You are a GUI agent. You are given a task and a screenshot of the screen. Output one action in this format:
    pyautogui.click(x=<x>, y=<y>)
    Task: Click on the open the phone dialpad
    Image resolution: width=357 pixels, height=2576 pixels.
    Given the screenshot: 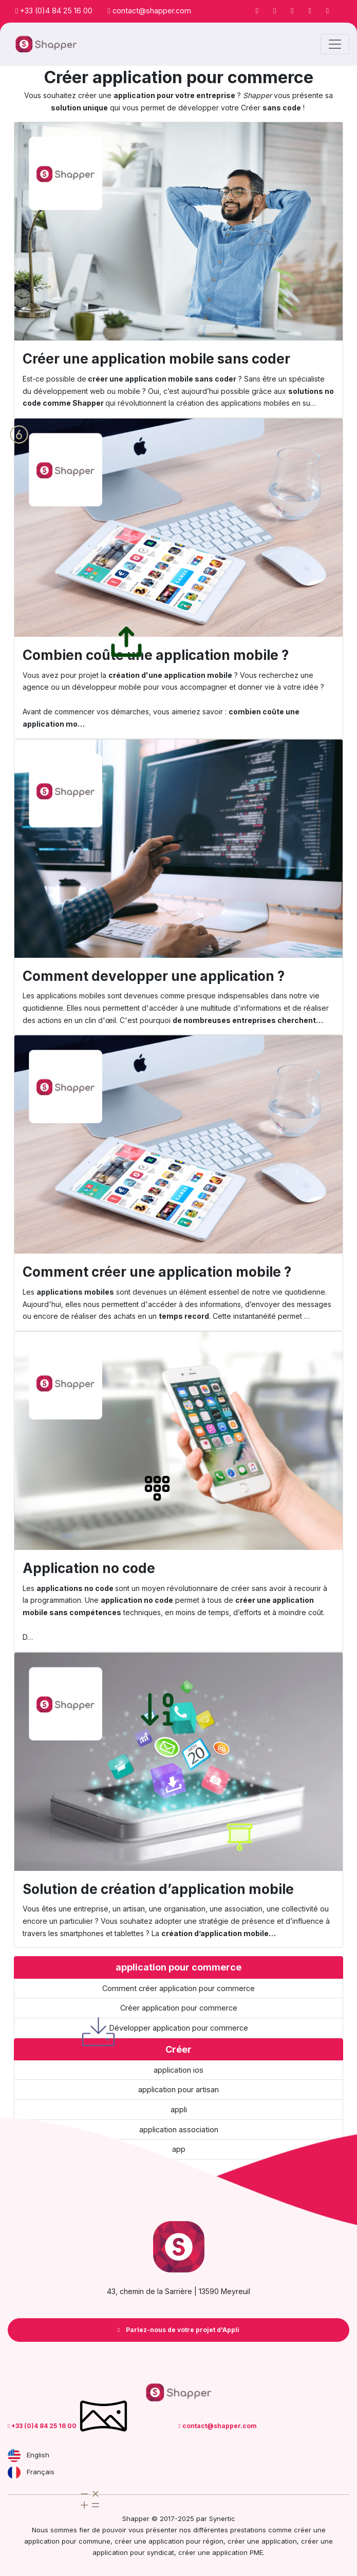 What is the action you would take?
    pyautogui.click(x=157, y=1488)
    